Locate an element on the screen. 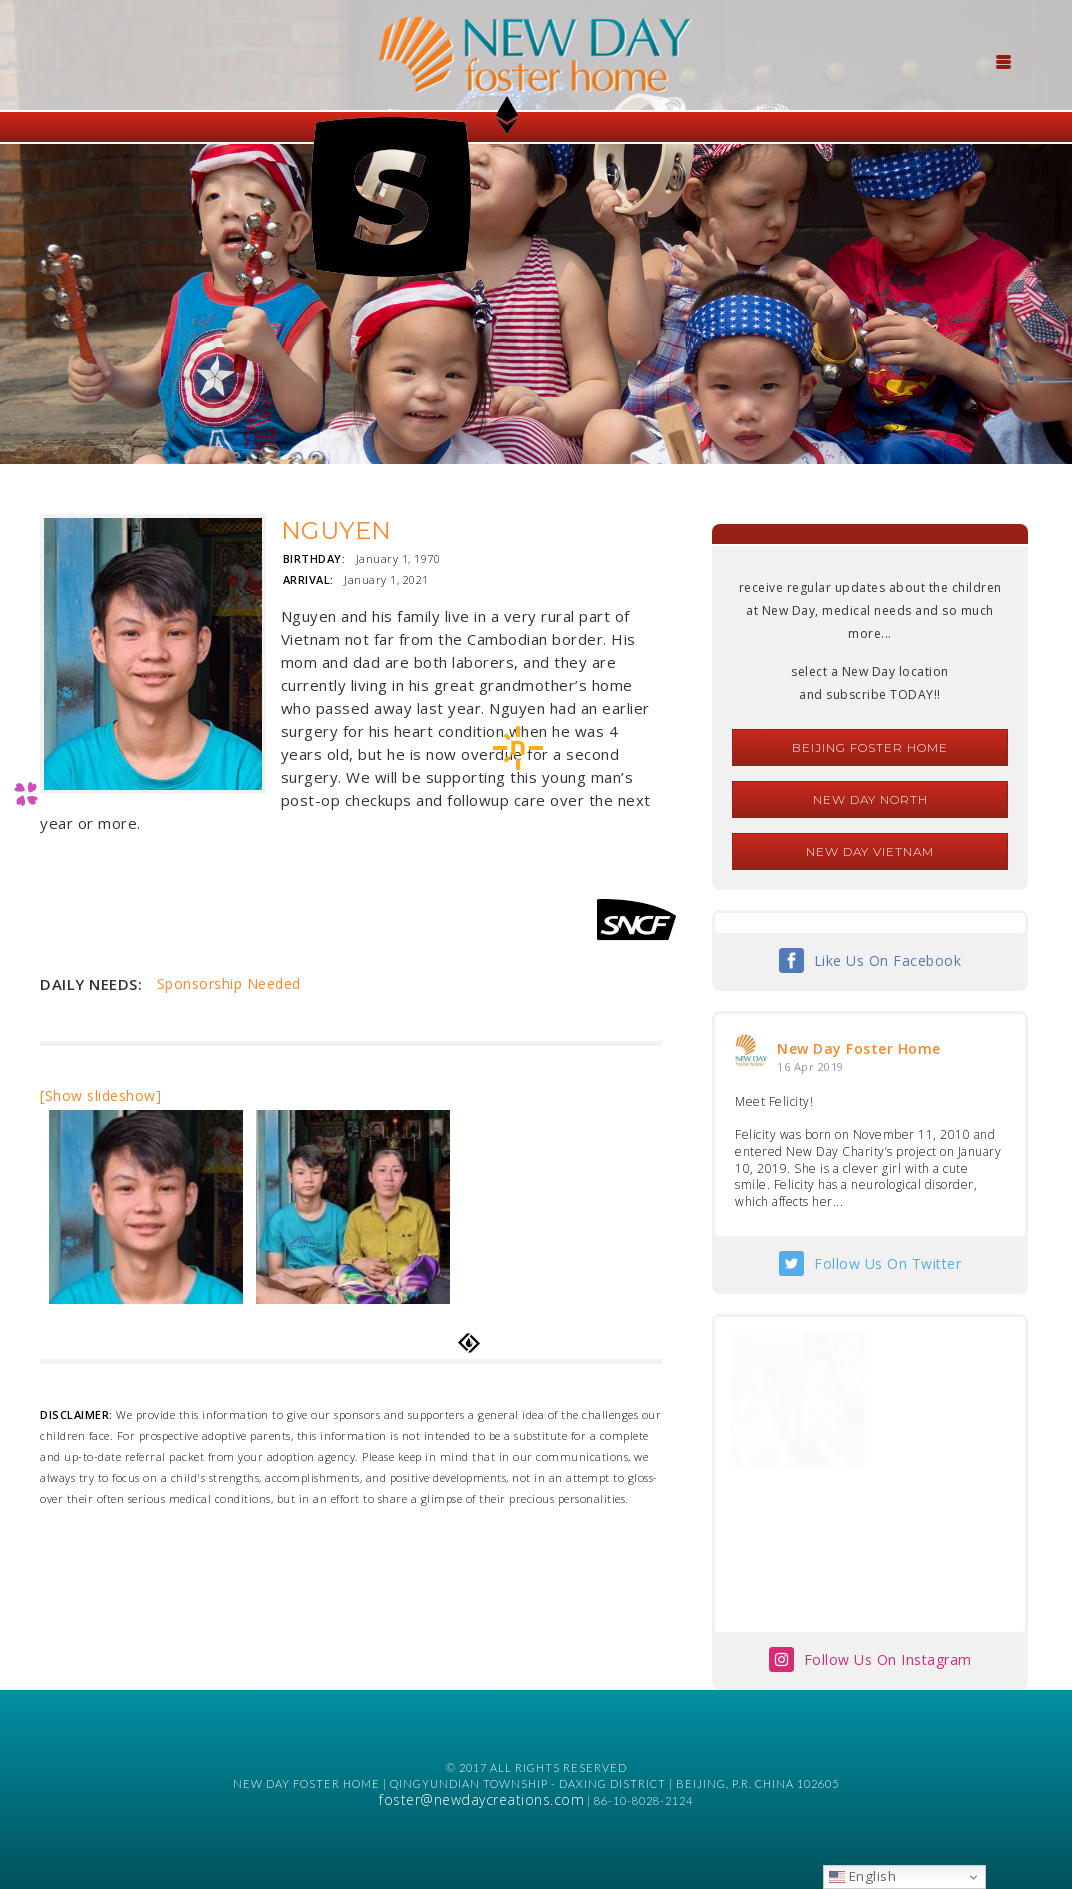  open the Sellfy e-commerce platform is located at coordinates (391, 197).